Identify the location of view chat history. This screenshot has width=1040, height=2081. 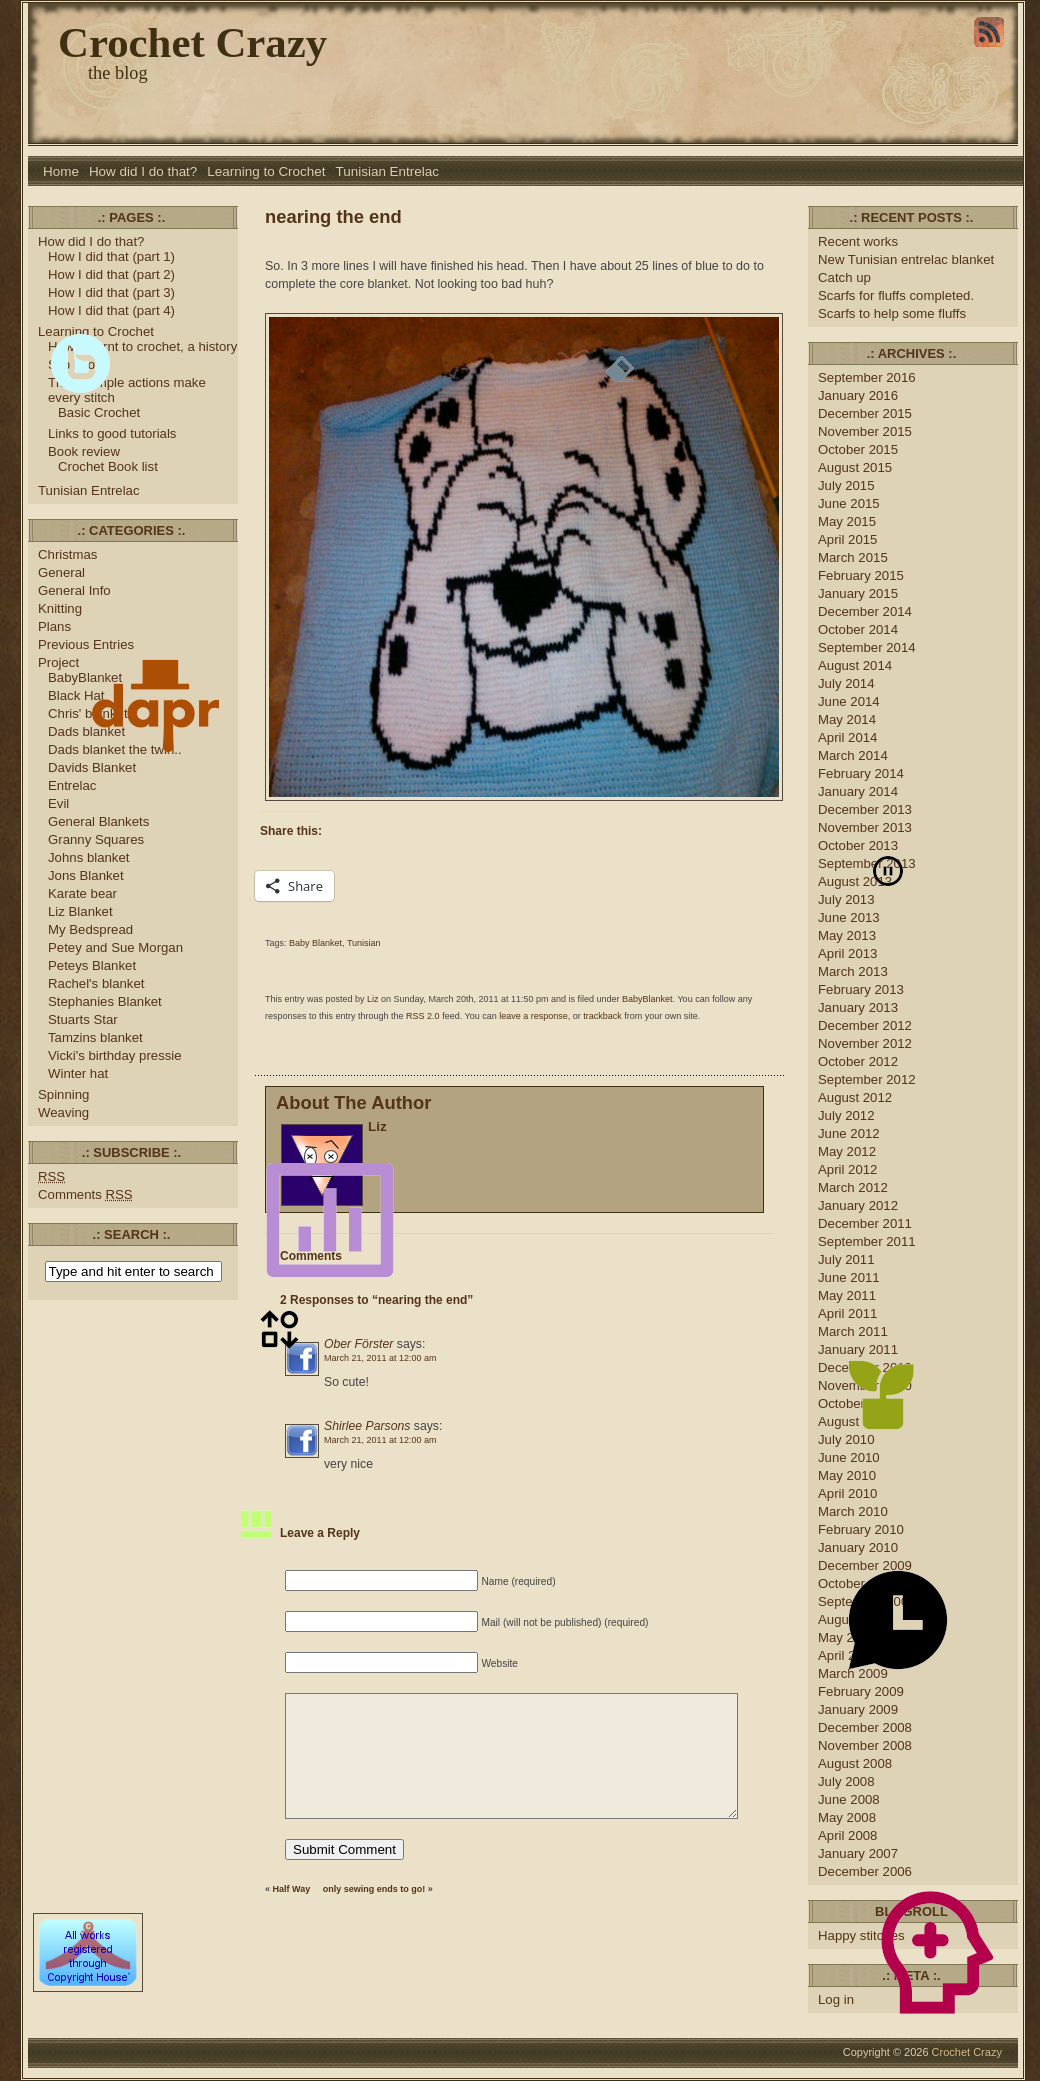
(898, 1620).